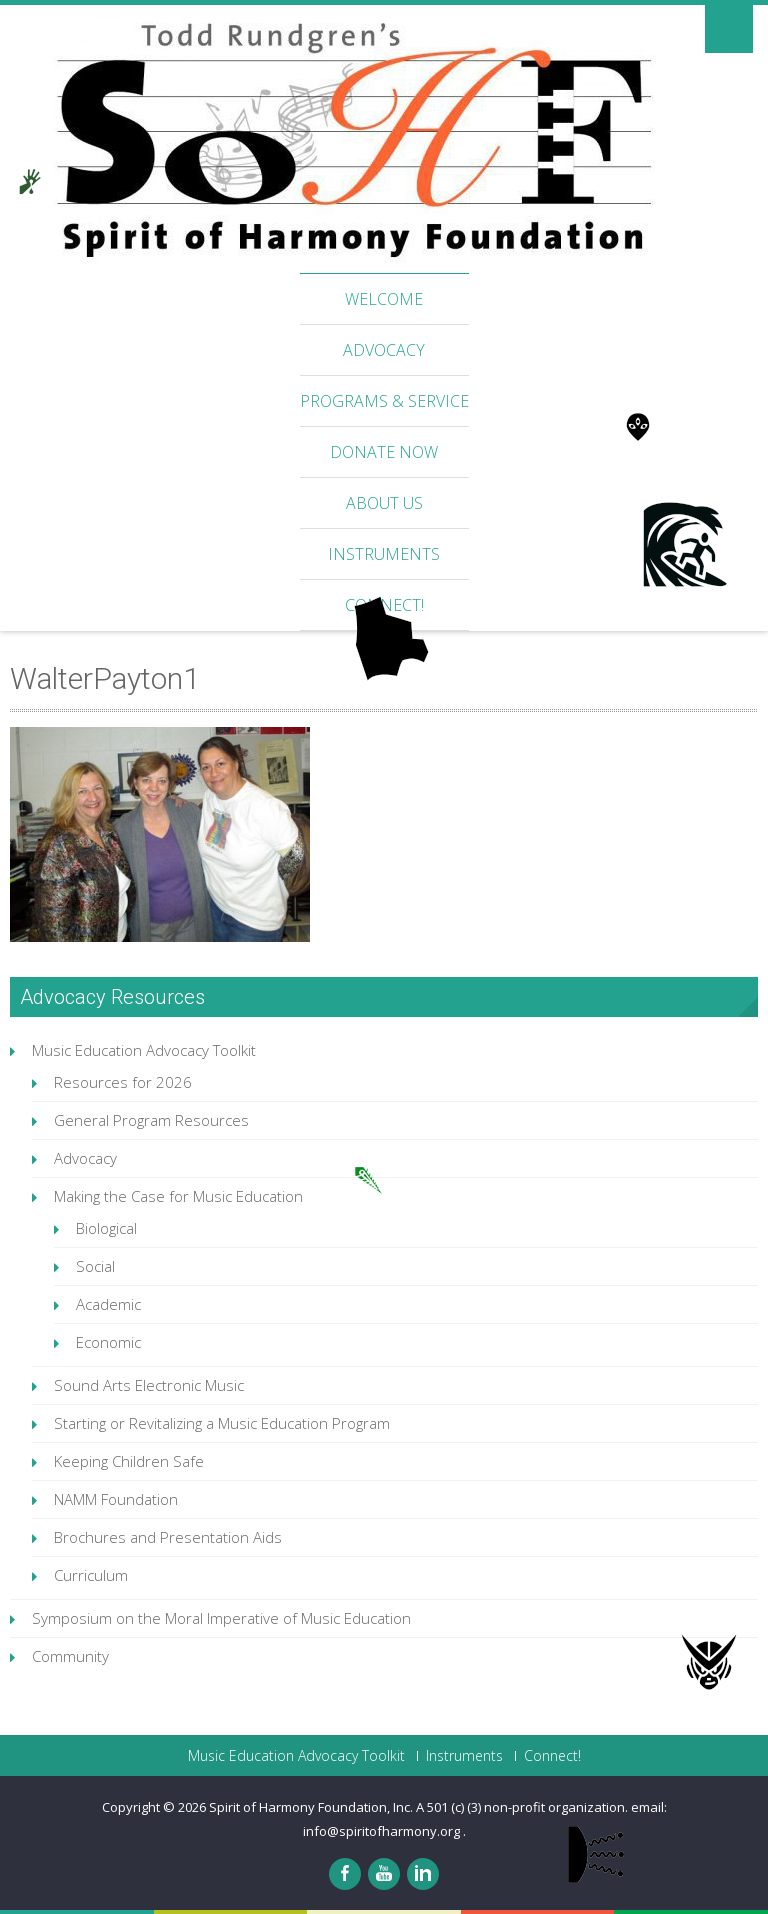 The height and width of the screenshot is (1914, 768). I want to click on select quick or agile character class, so click(709, 1662).